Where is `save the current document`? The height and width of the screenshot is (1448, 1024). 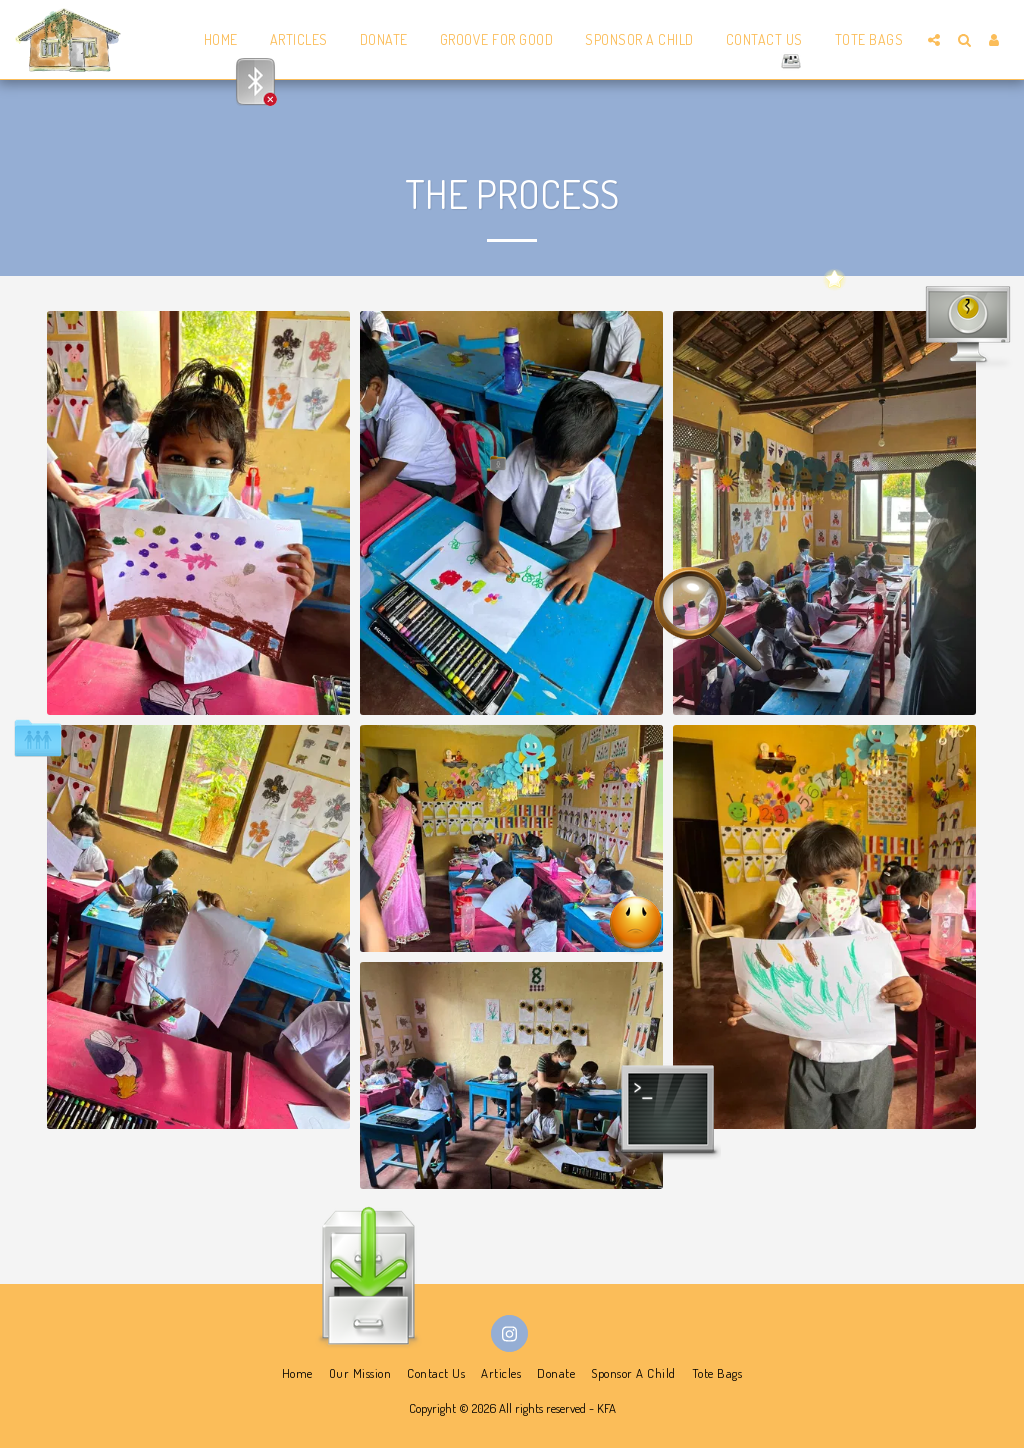 save the current document is located at coordinates (368, 1279).